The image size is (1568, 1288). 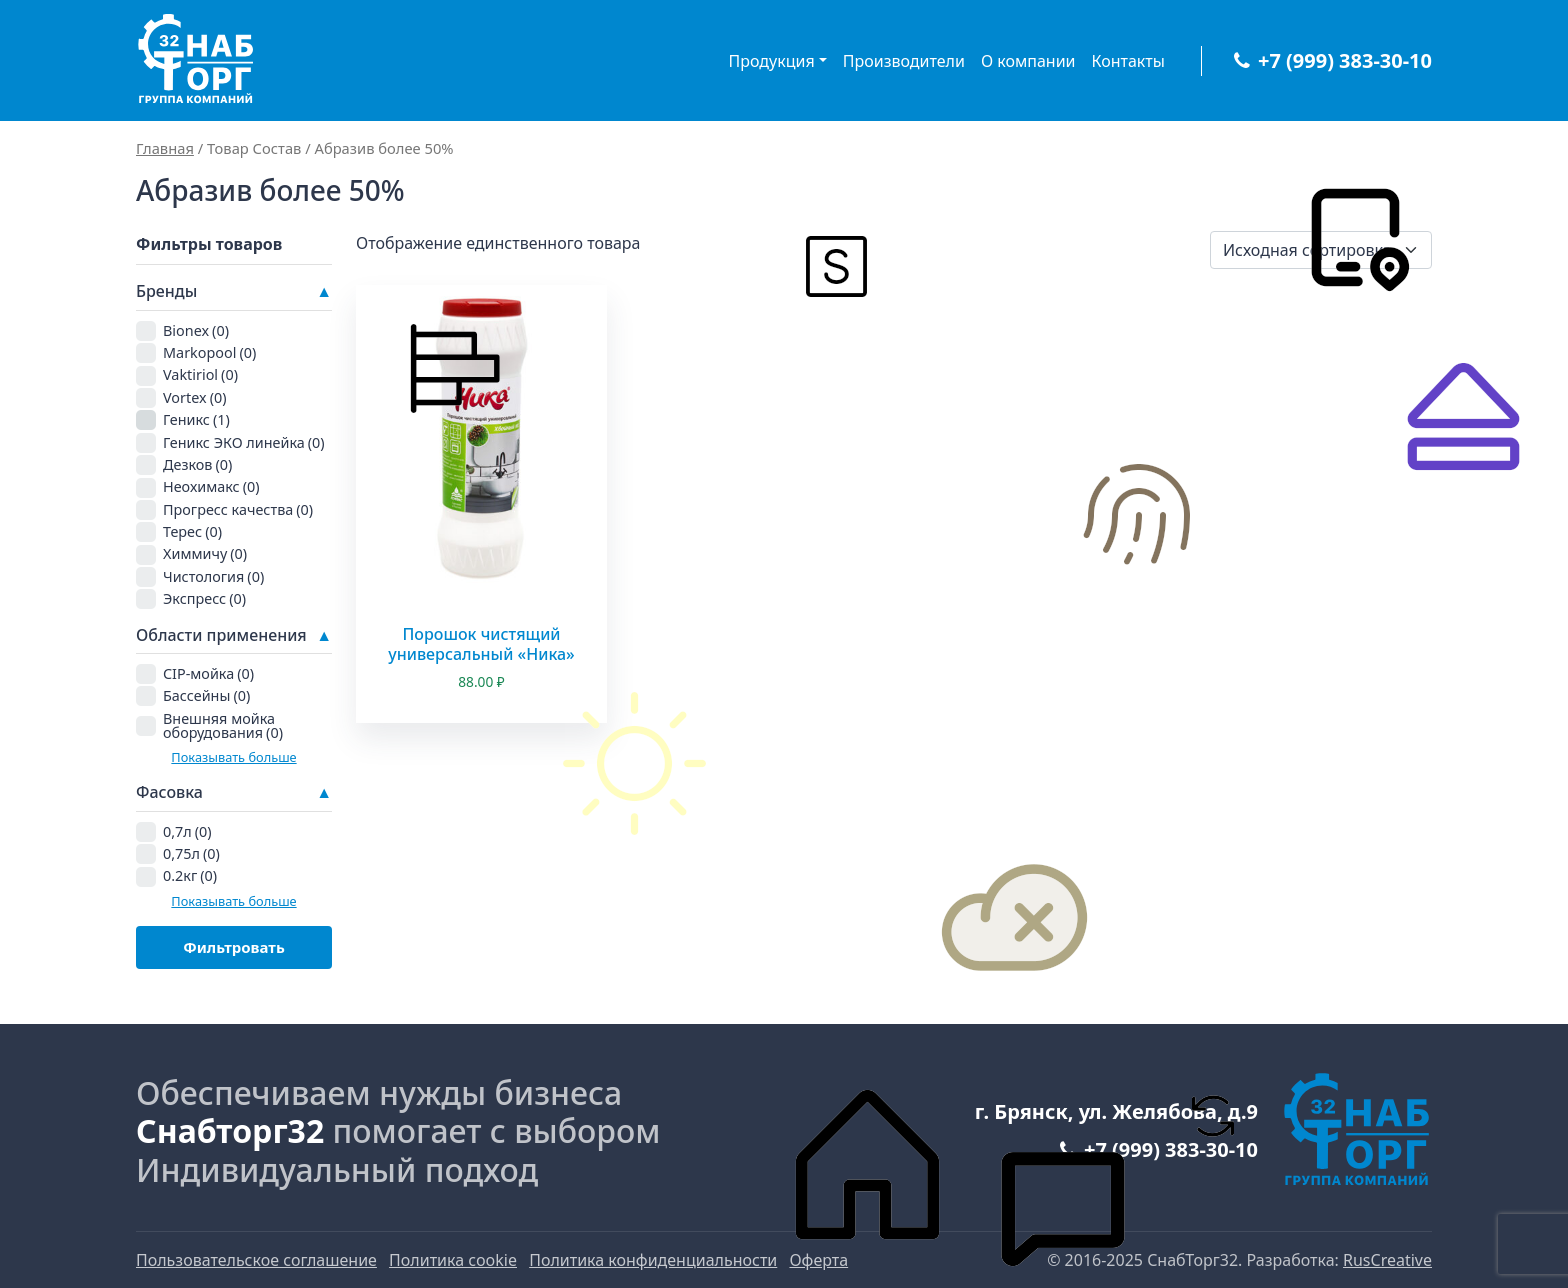 I want to click on open chat or messaging, so click(x=1063, y=1200).